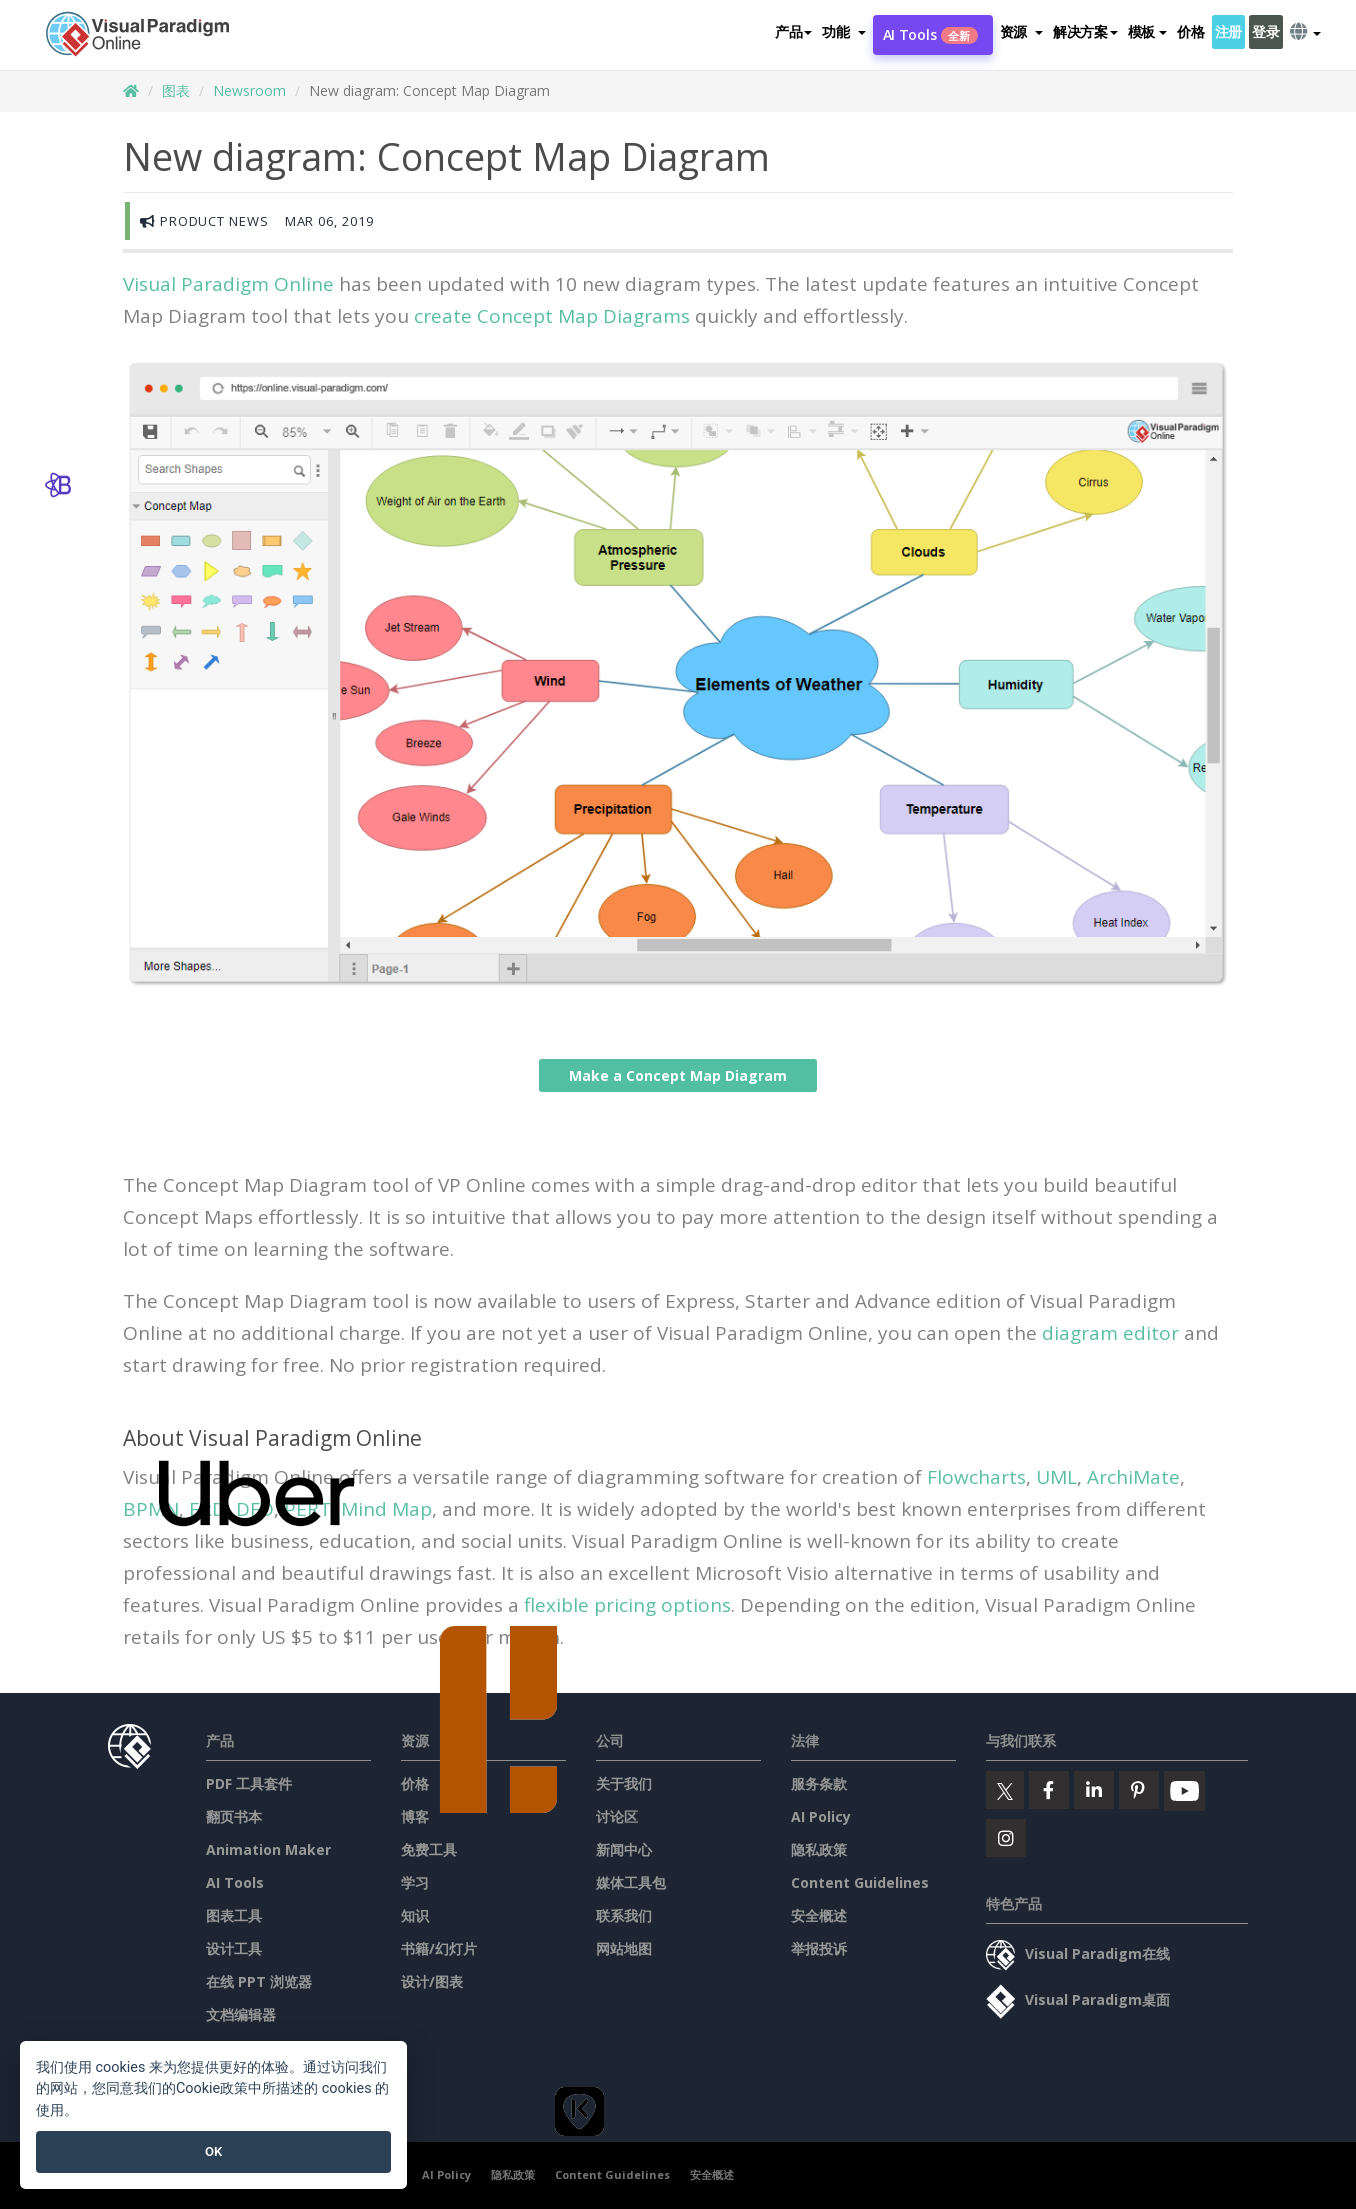 Image resolution: width=1356 pixels, height=2209 pixels. Describe the element at coordinates (498, 1719) in the screenshot. I see `open the pleroma app` at that location.